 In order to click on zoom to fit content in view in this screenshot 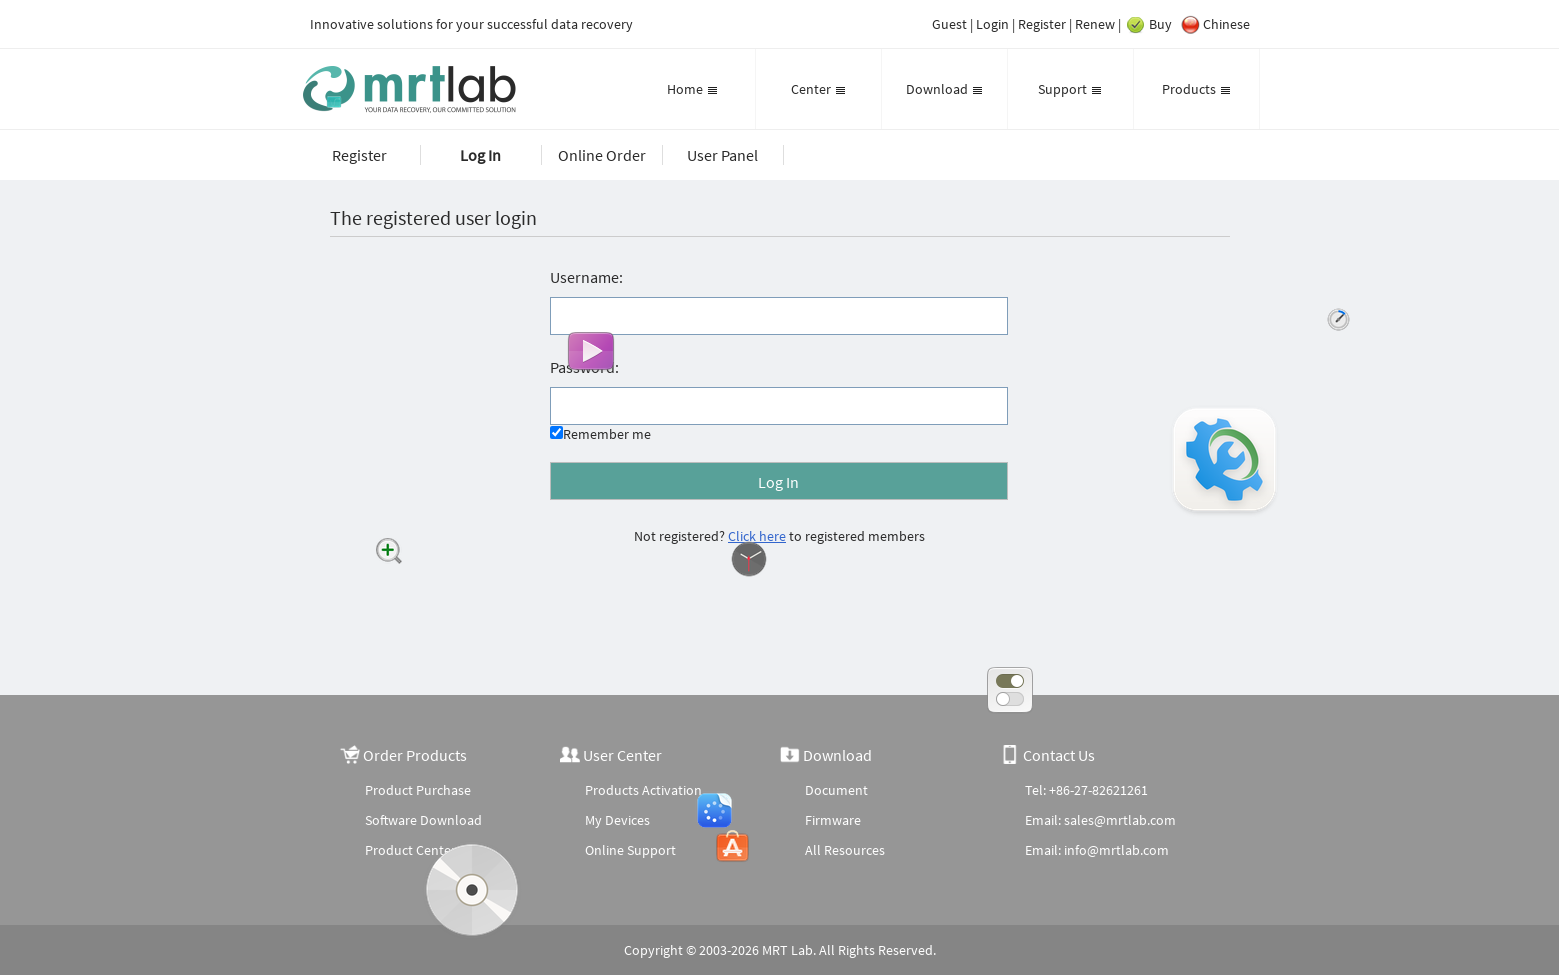, I will do `click(389, 551)`.